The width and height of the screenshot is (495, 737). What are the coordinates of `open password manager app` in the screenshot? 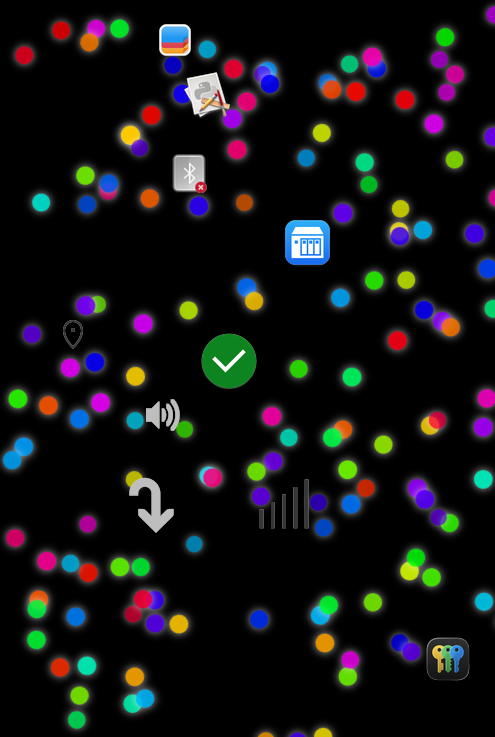 It's located at (448, 659).